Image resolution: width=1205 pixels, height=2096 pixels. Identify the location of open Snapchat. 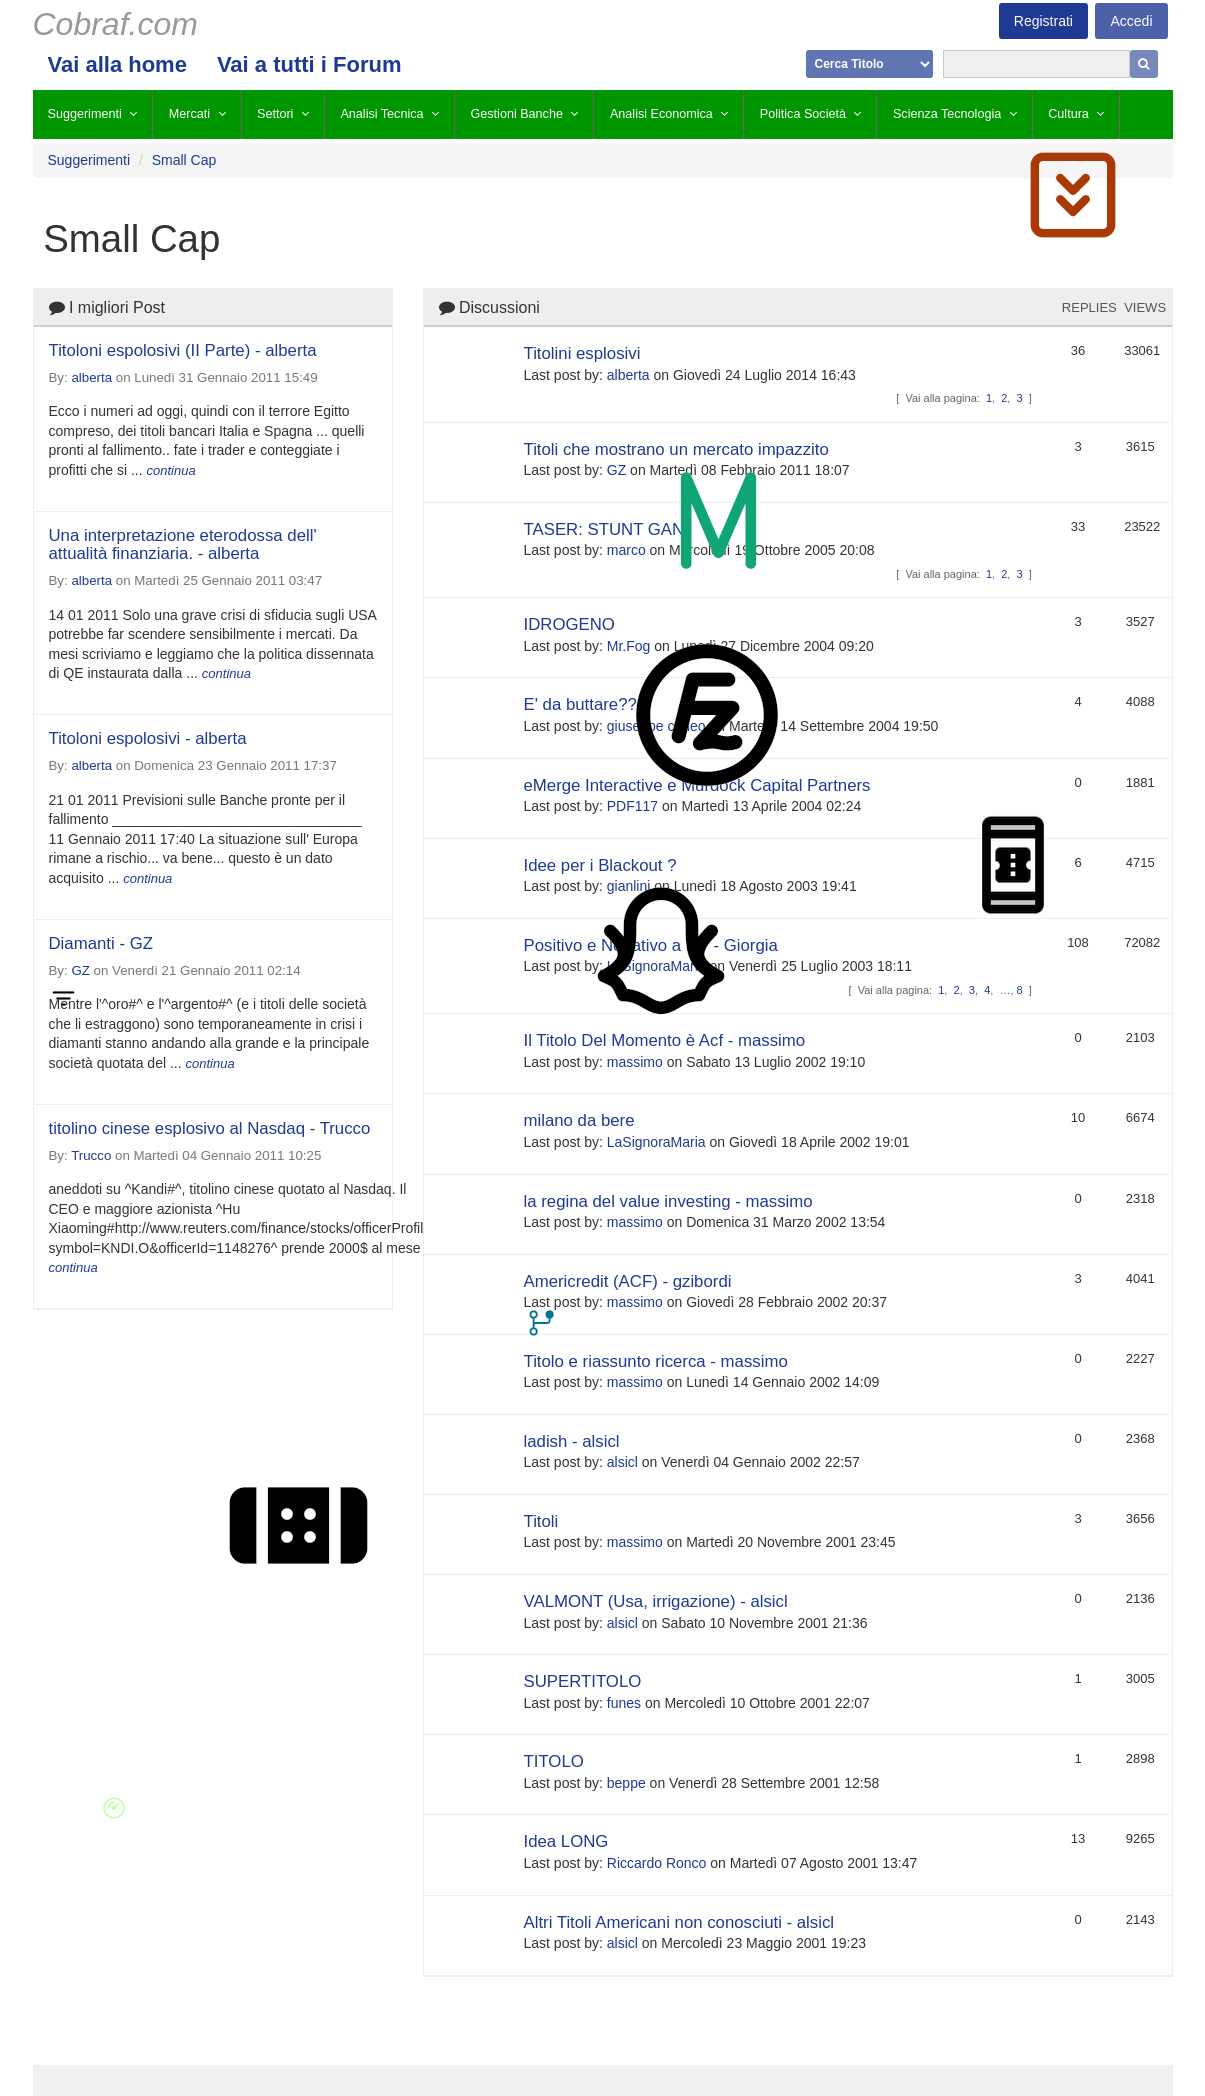
(661, 951).